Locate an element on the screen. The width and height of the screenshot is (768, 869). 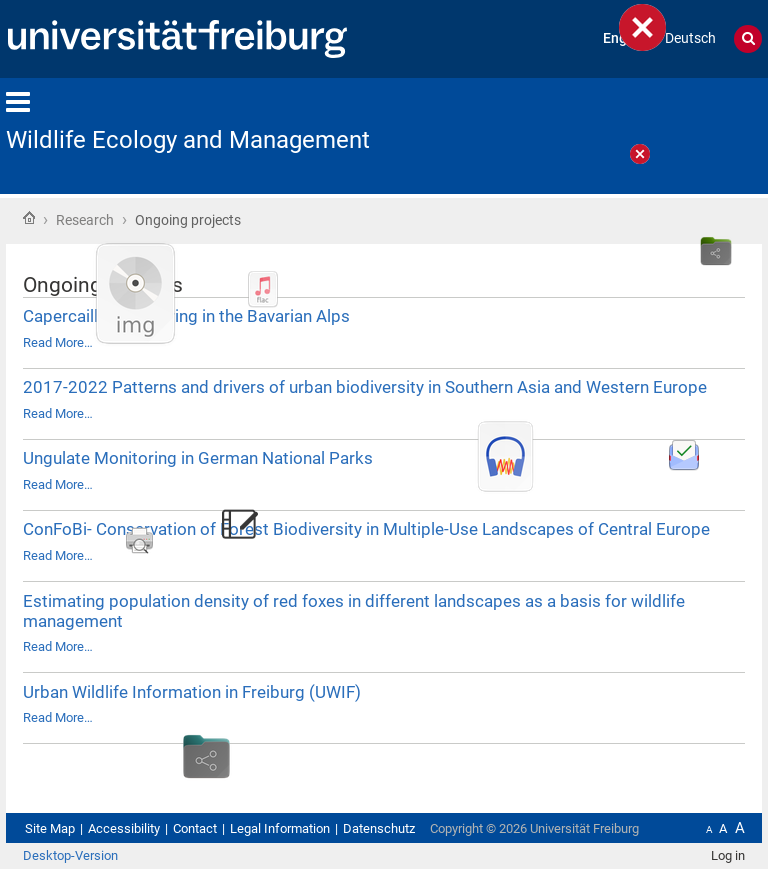
open your public shared folder is located at coordinates (716, 251).